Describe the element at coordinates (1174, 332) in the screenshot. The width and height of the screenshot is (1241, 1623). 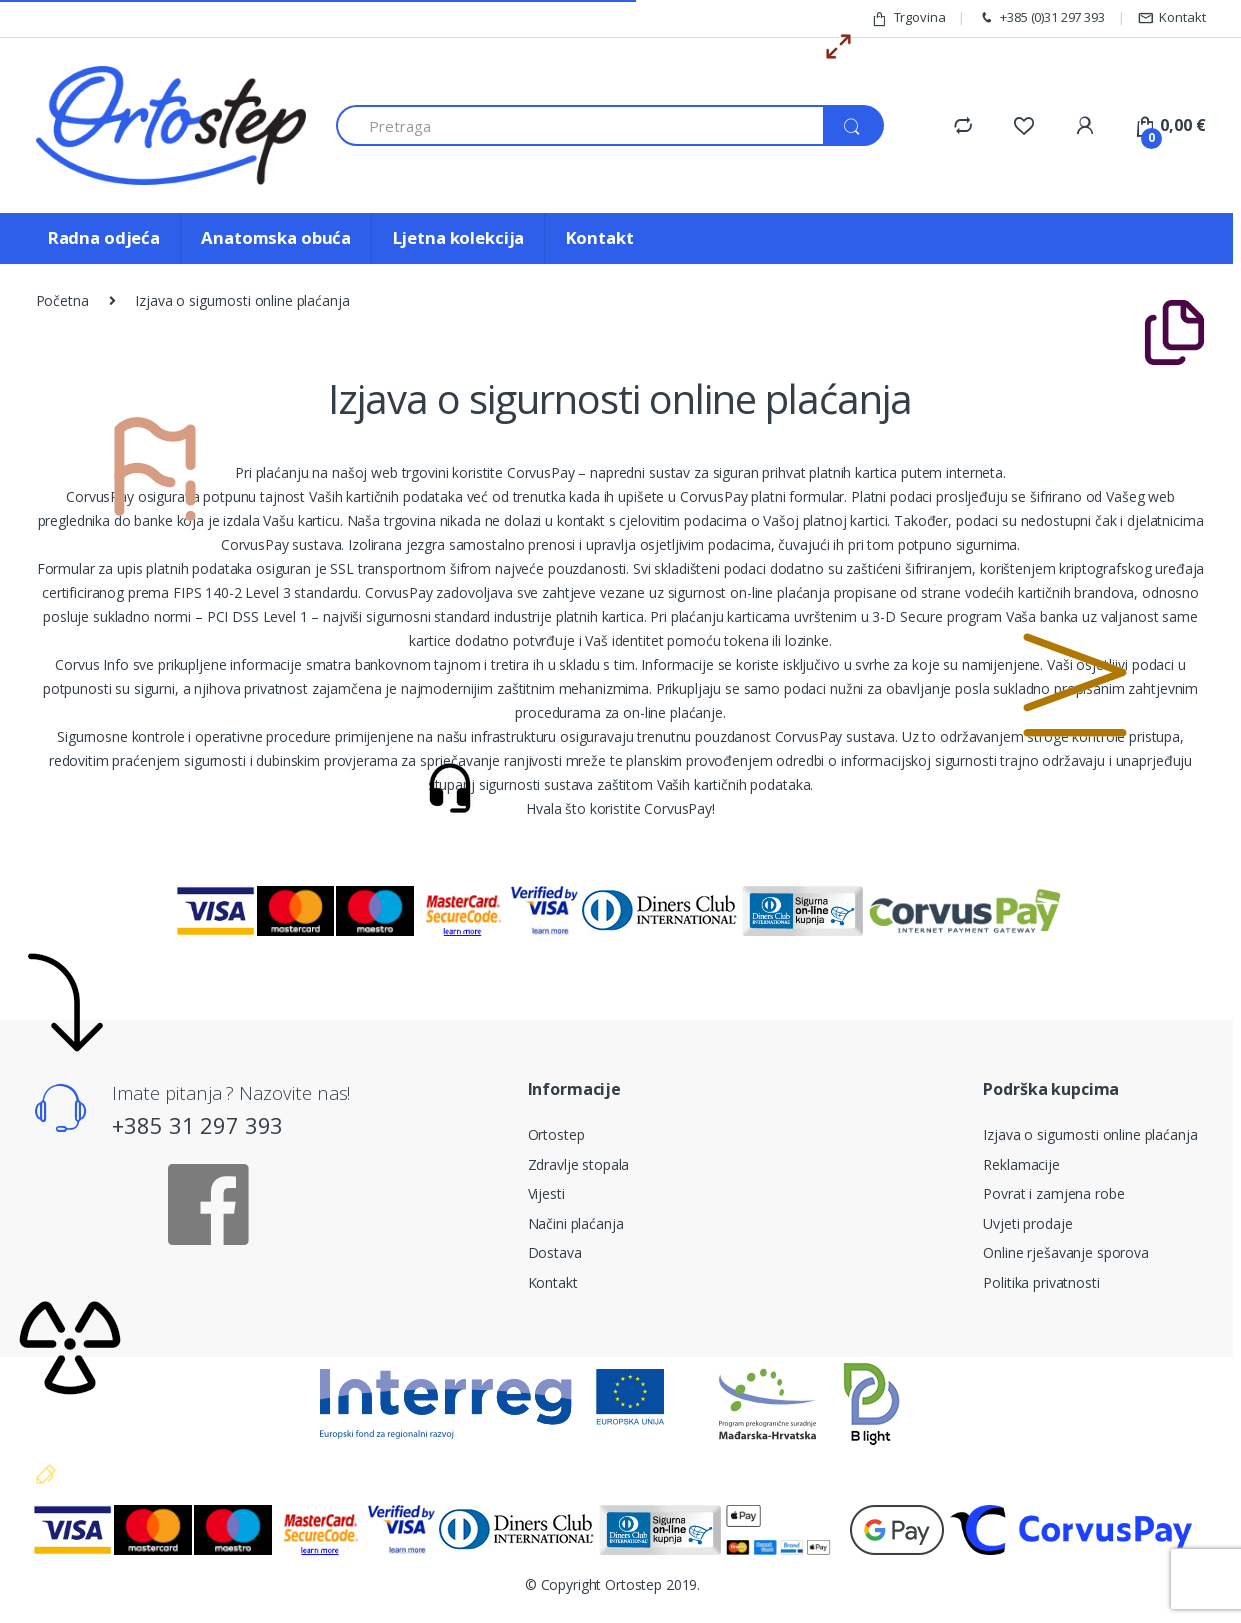
I see `view multiple files or documents` at that location.